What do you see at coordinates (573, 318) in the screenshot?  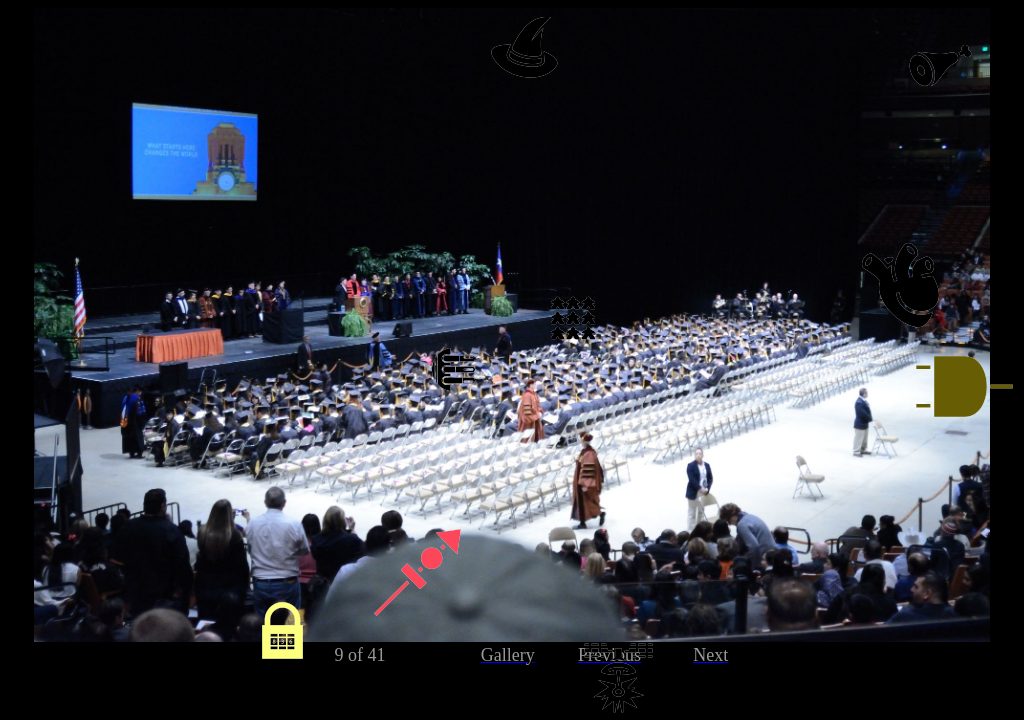 I see `view your army or squad roster` at bounding box center [573, 318].